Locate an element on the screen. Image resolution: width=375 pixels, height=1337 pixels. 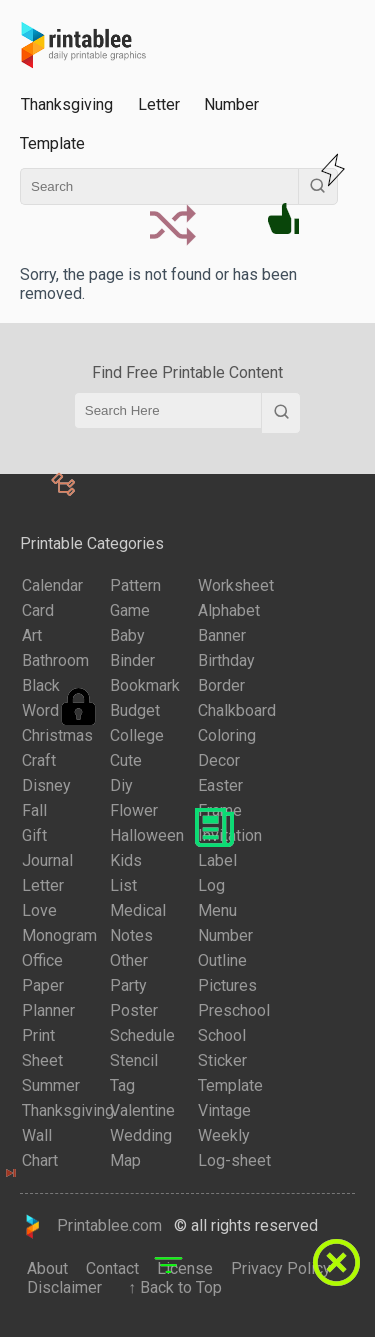
shuffle playlist or queue order is located at coordinates (173, 225).